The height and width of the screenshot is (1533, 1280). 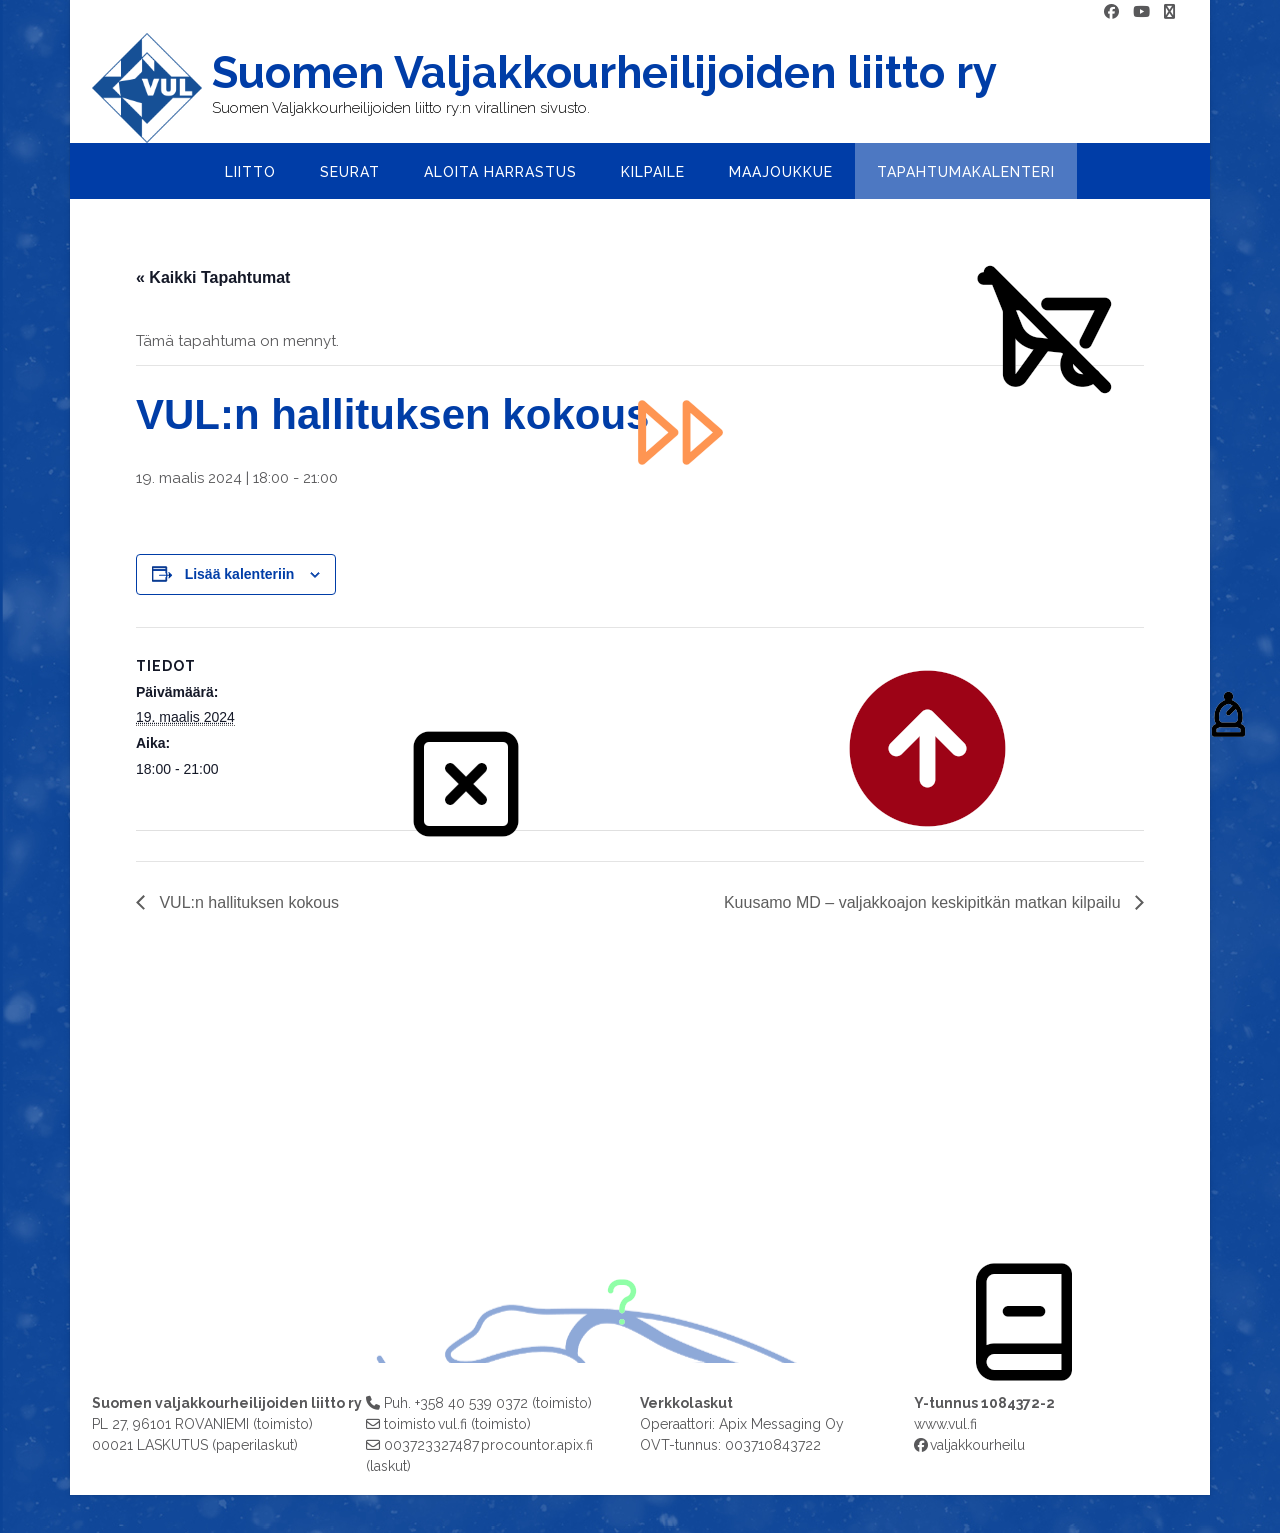 What do you see at coordinates (678, 432) in the screenshot?
I see `skip to the next track` at bounding box center [678, 432].